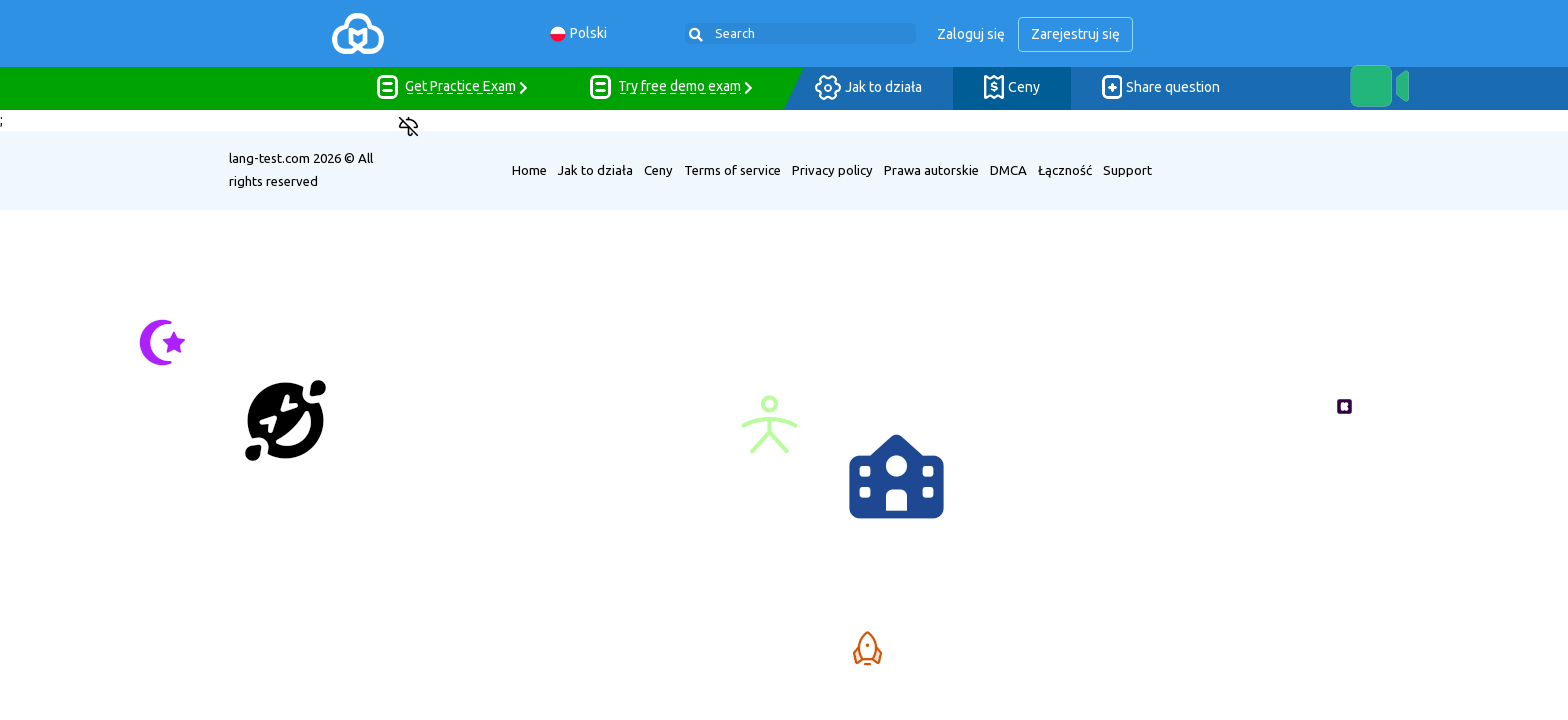  Describe the element at coordinates (162, 342) in the screenshot. I see `indicates islamic religious content or settings` at that location.